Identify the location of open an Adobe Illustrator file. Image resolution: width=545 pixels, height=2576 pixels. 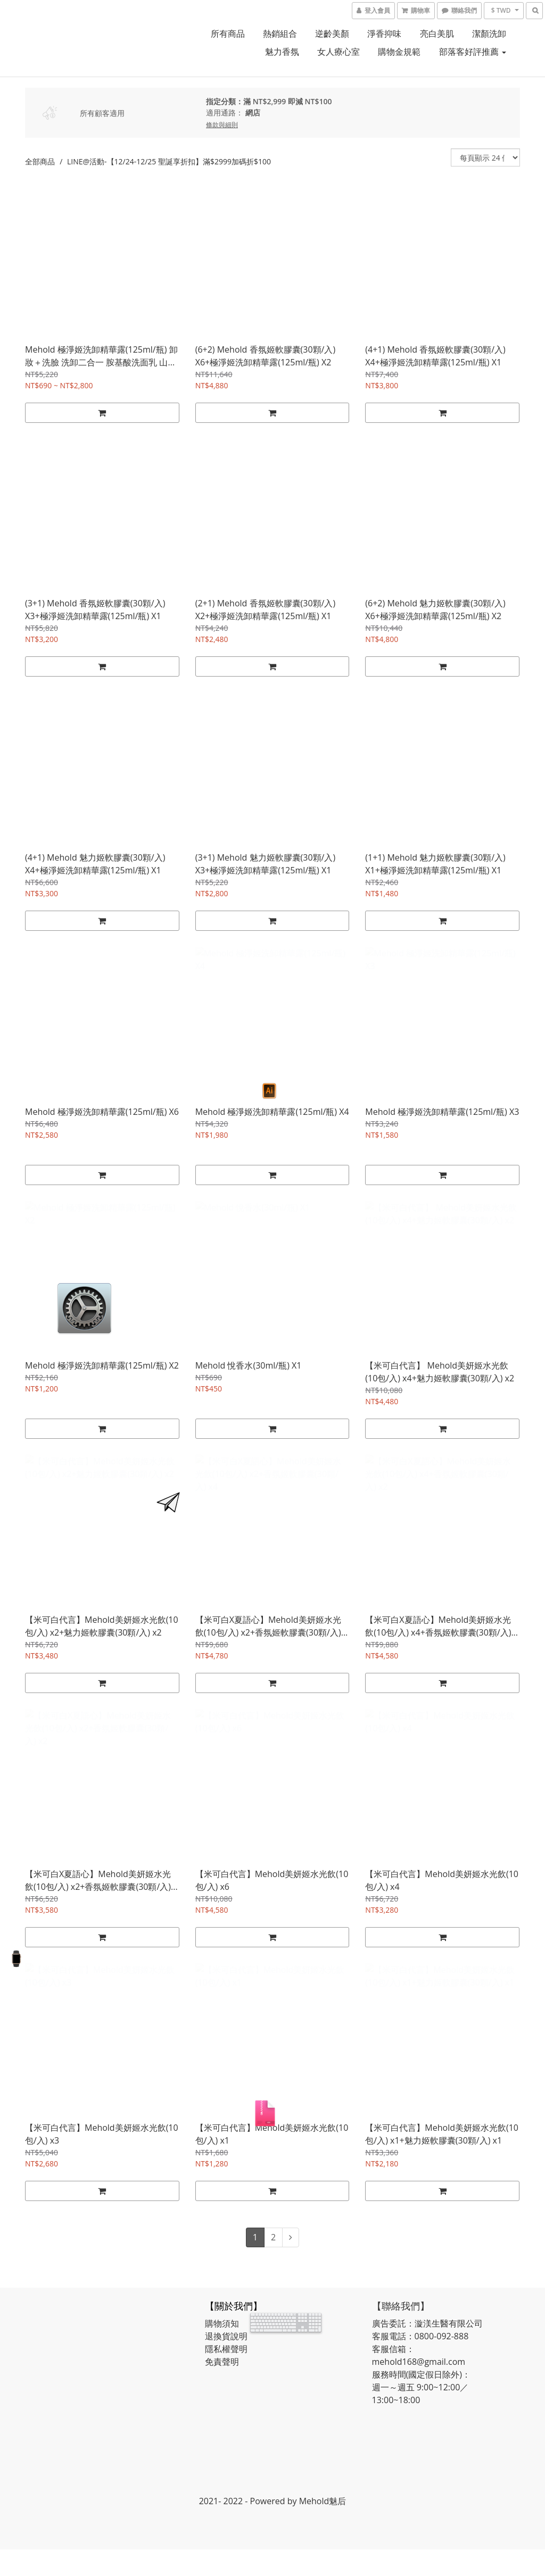
(269, 1091).